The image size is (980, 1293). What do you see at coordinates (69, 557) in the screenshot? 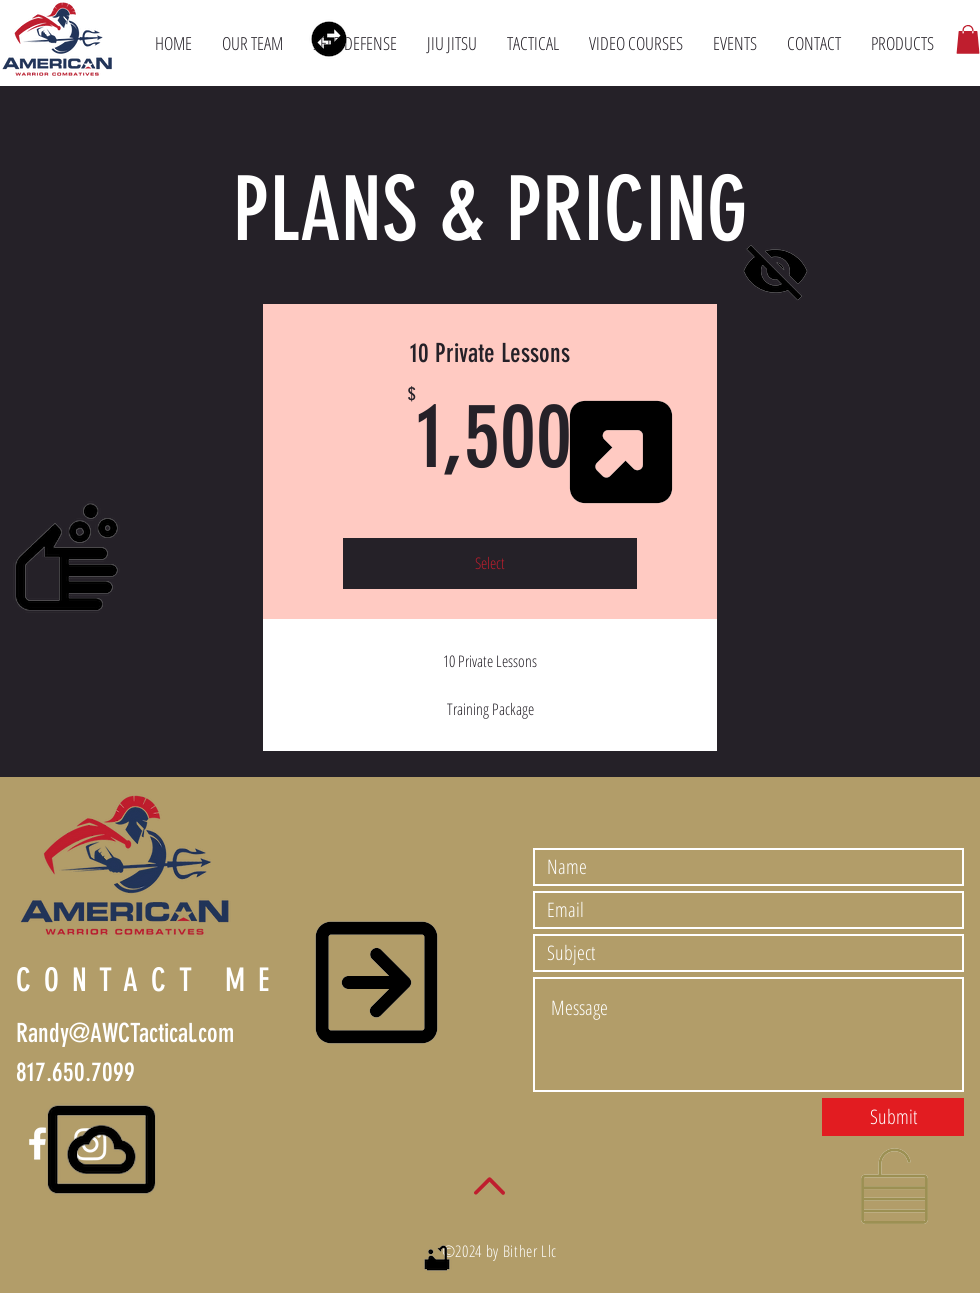
I see `wash hands or hygiene reminder` at bounding box center [69, 557].